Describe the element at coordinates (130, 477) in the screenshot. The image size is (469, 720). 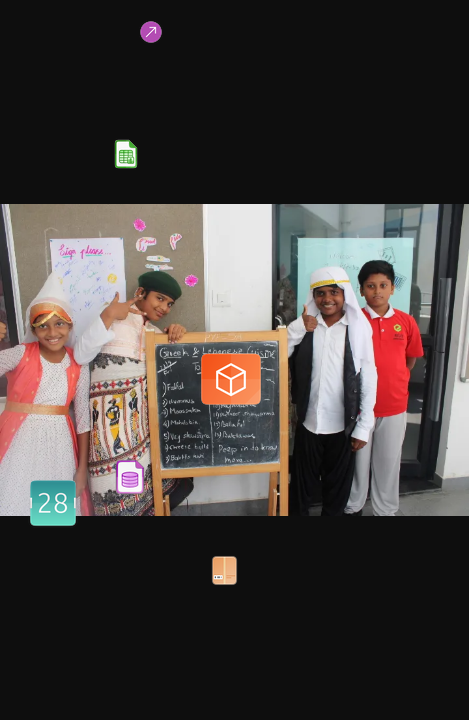
I see `libreoffice base database template file` at that location.